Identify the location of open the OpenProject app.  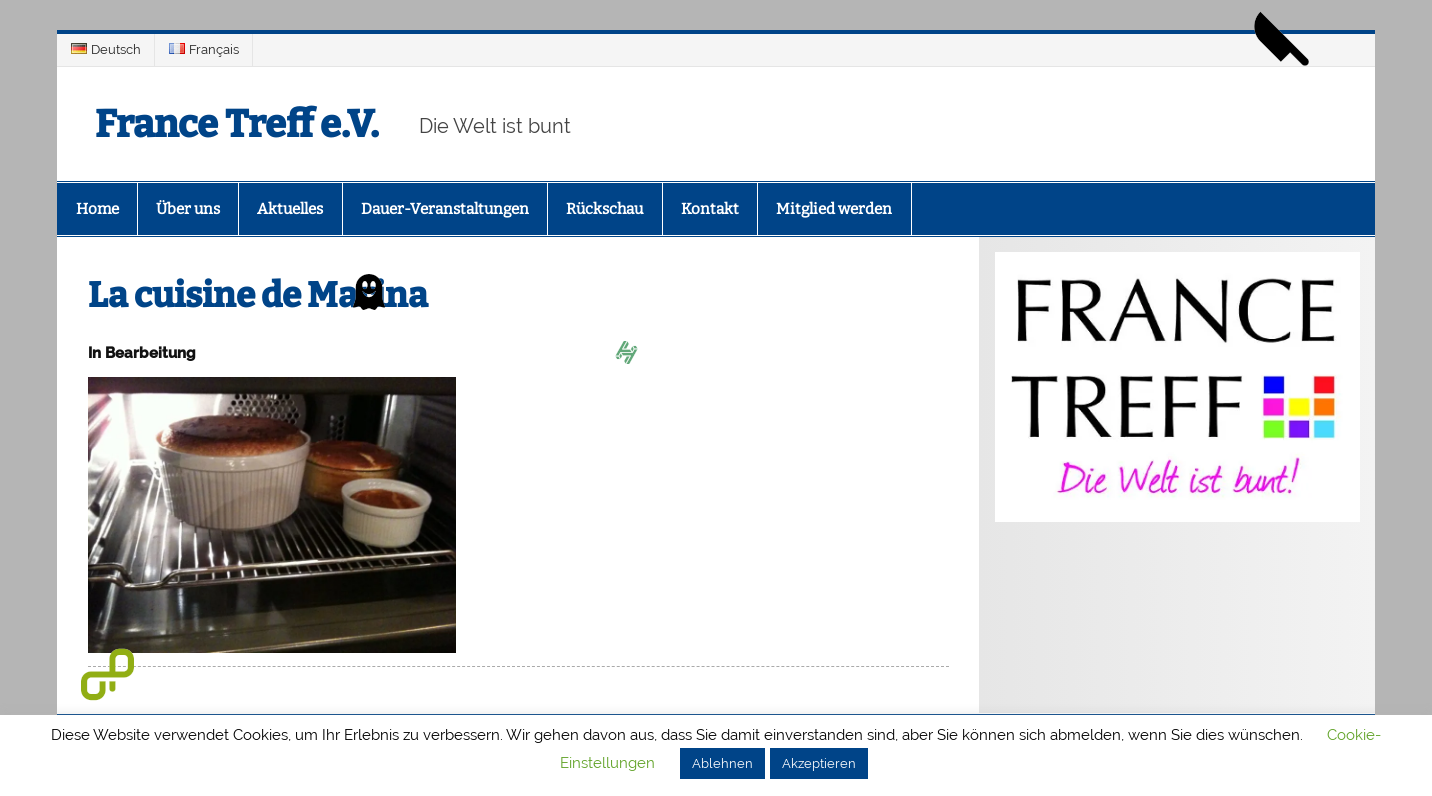
(107, 674).